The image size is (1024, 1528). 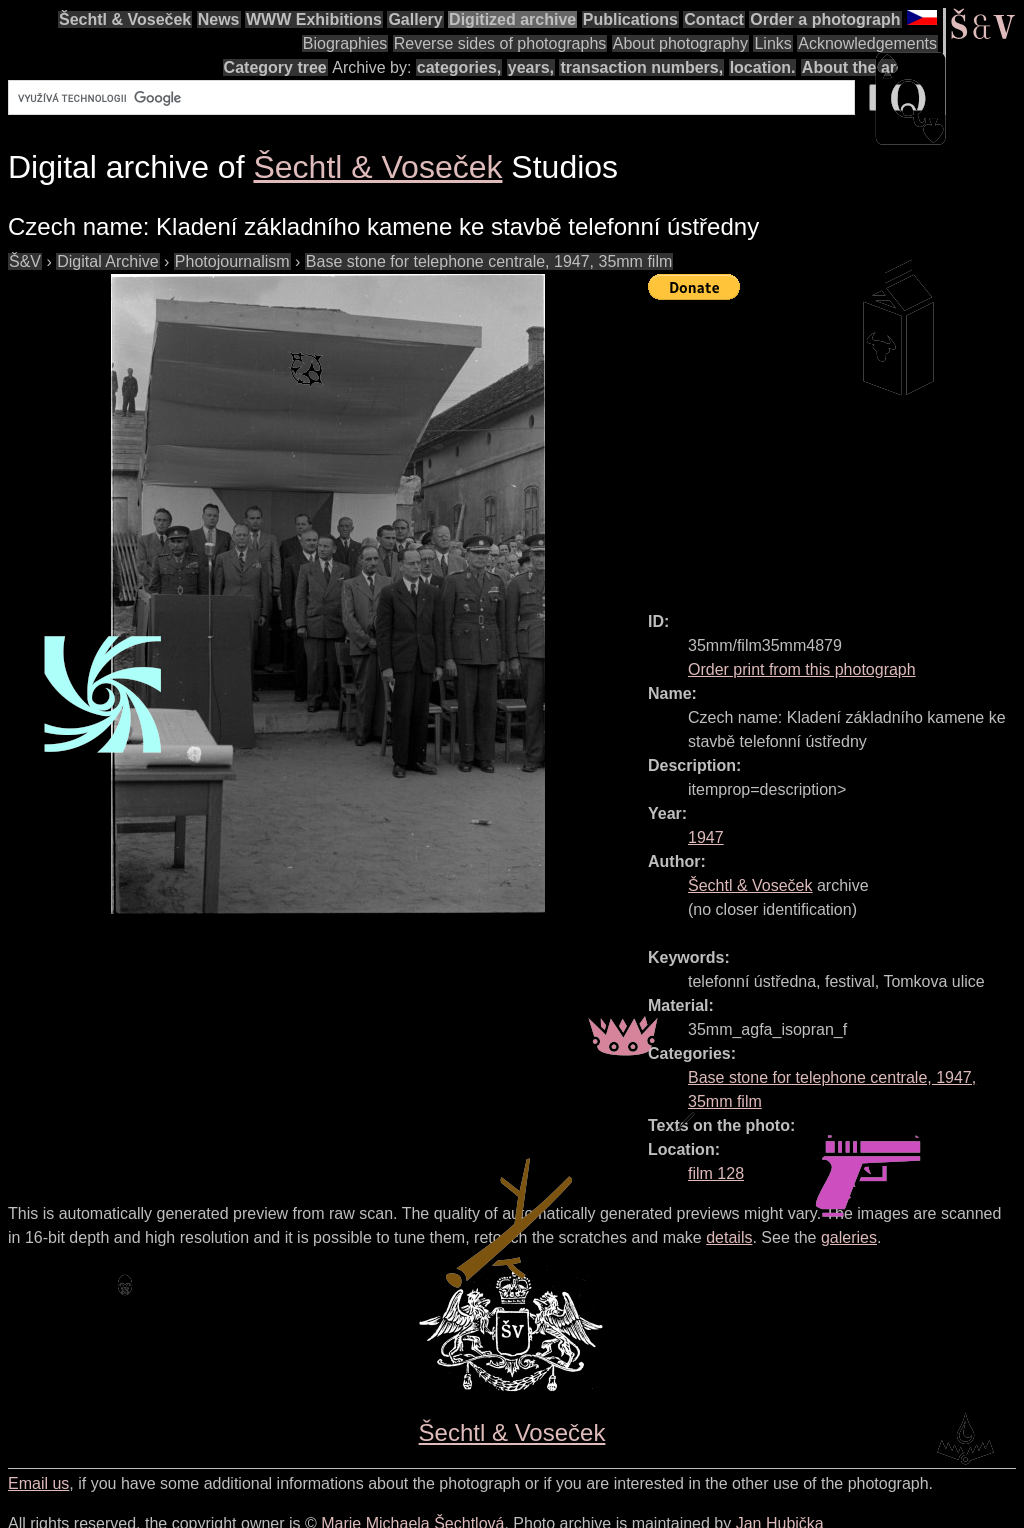 I want to click on queen of spades playing card, so click(x=910, y=98).